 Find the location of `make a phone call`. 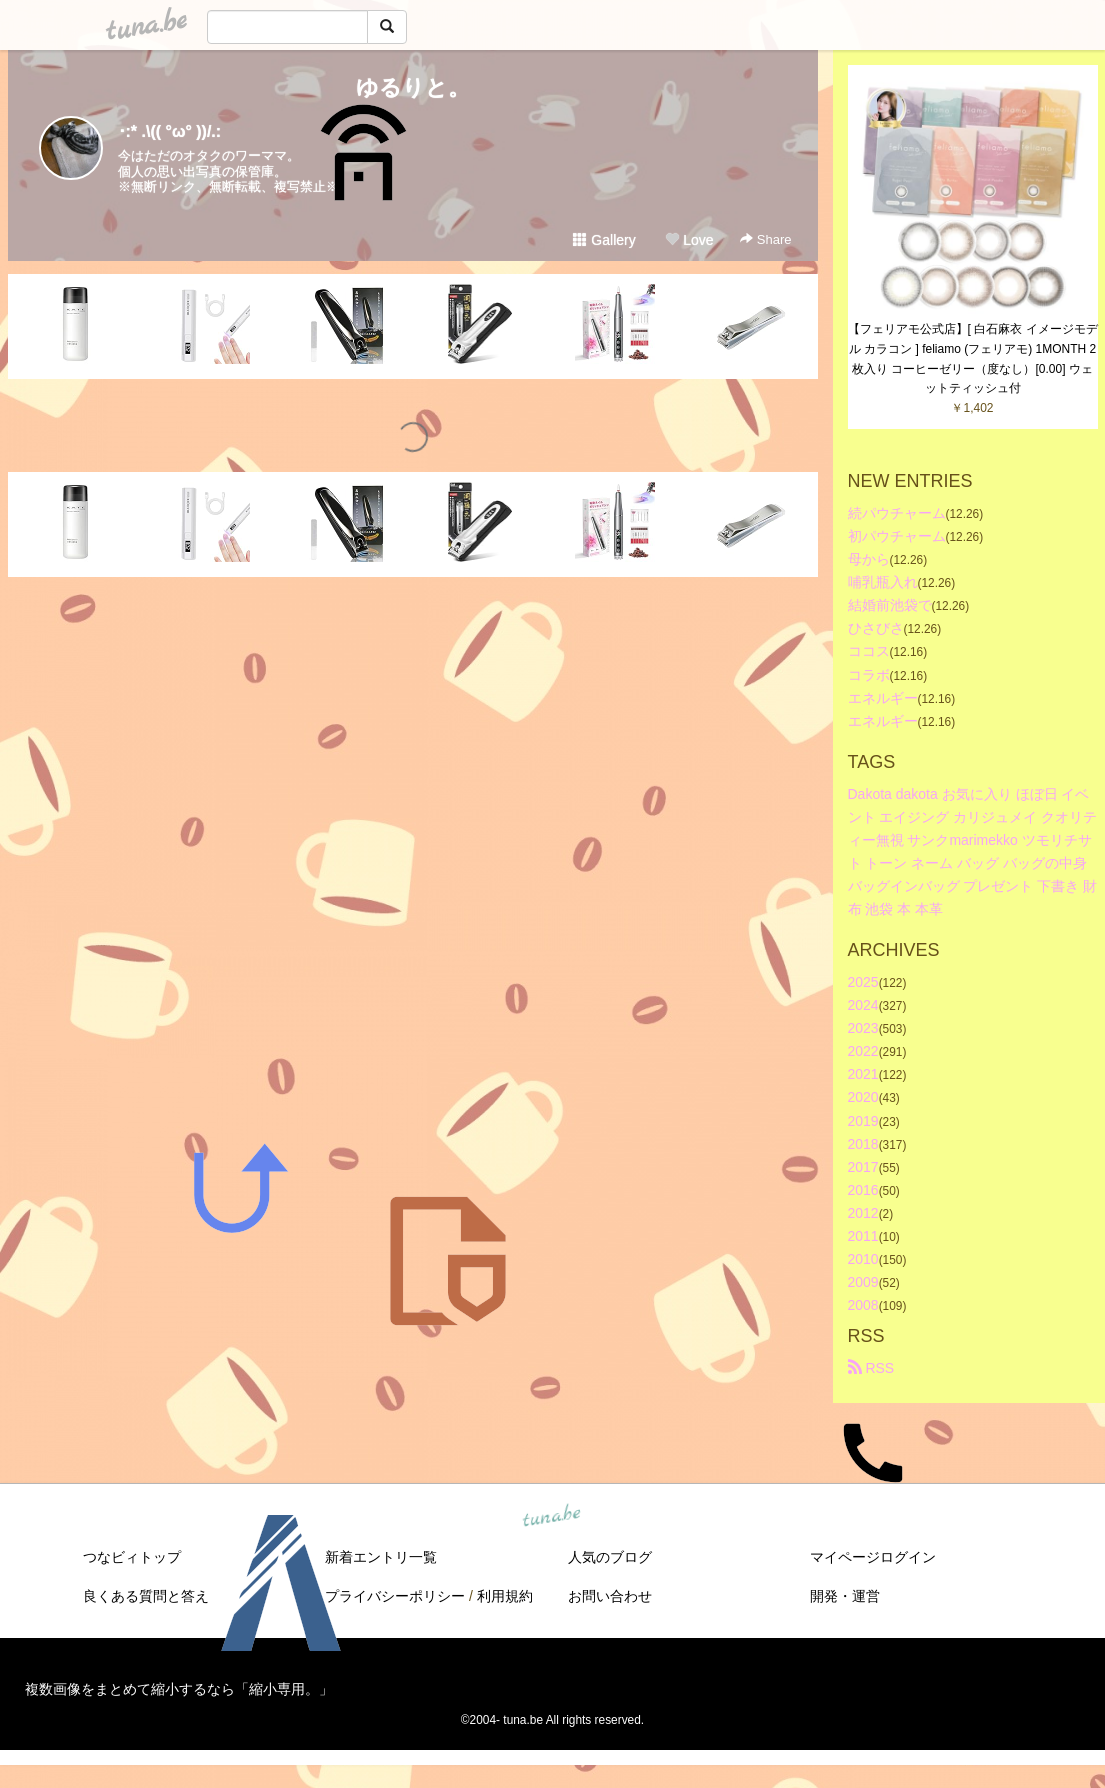

make a phone call is located at coordinates (873, 1453).